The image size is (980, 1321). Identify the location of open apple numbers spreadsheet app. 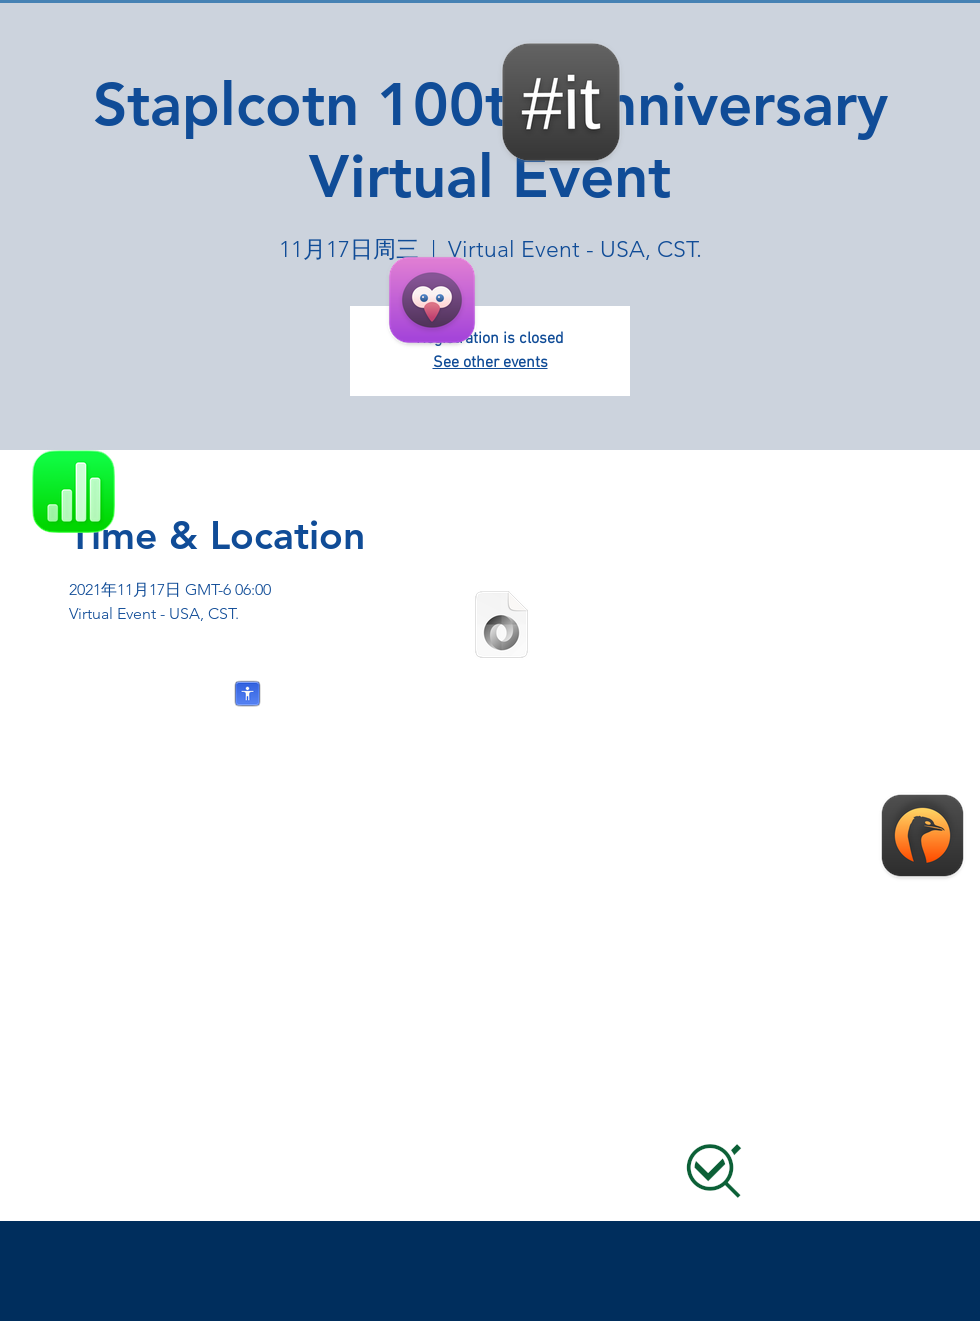
(73, 491).